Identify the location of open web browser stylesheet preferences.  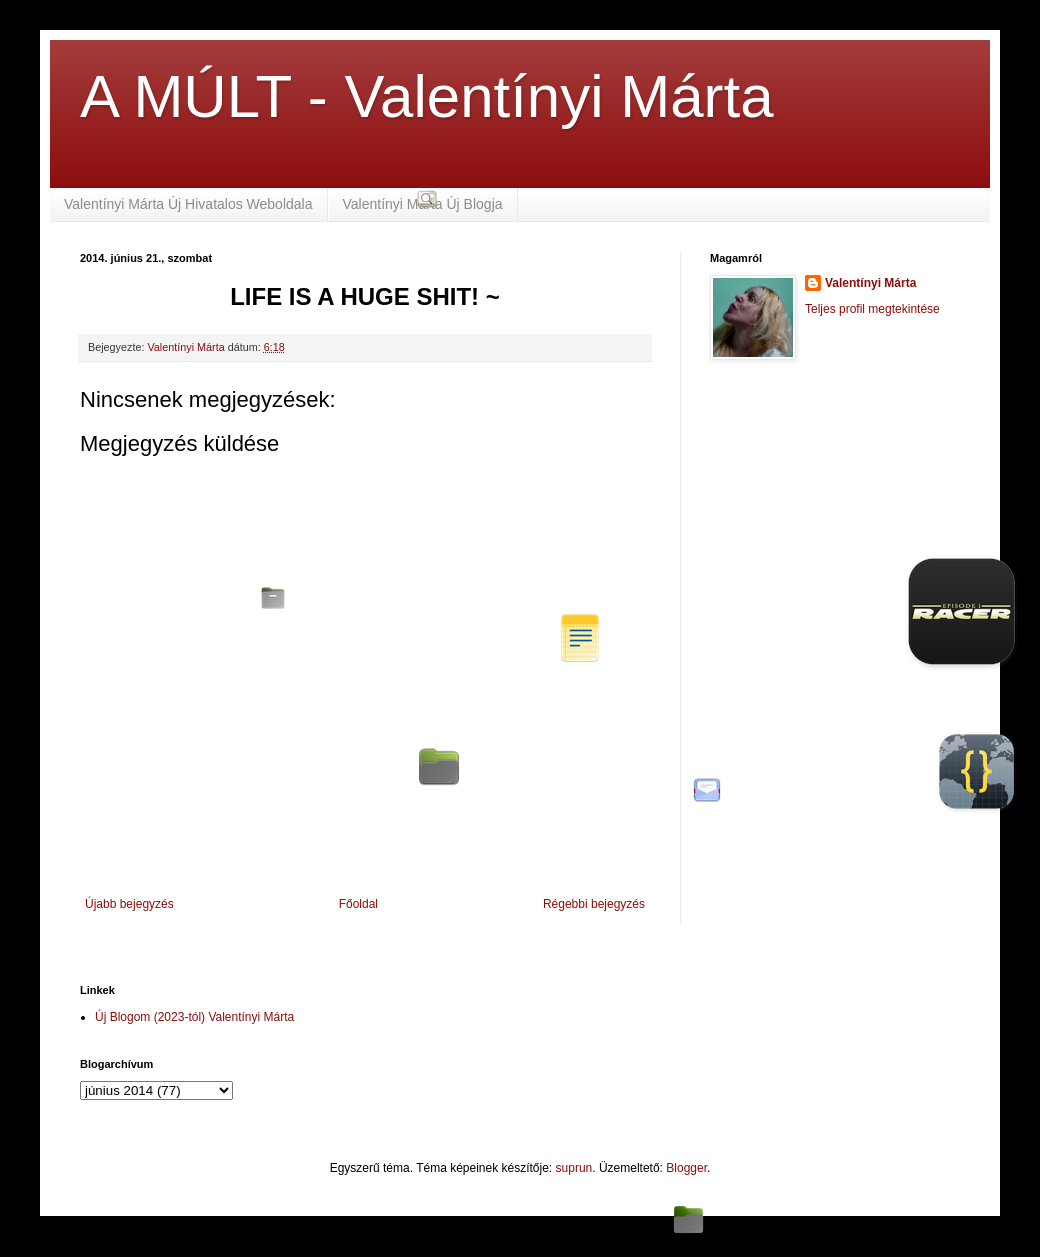
(976, 771).